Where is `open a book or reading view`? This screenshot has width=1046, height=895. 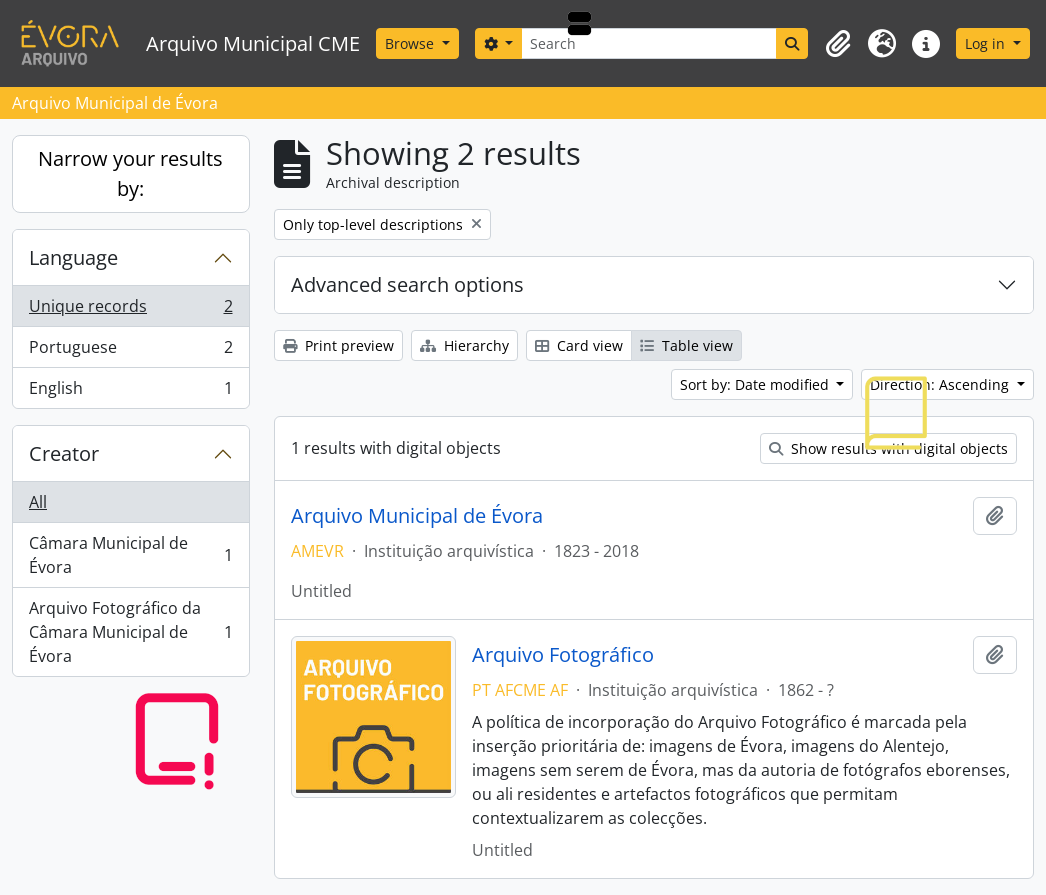
open a book or reading view is located at coordinates (896, 413).